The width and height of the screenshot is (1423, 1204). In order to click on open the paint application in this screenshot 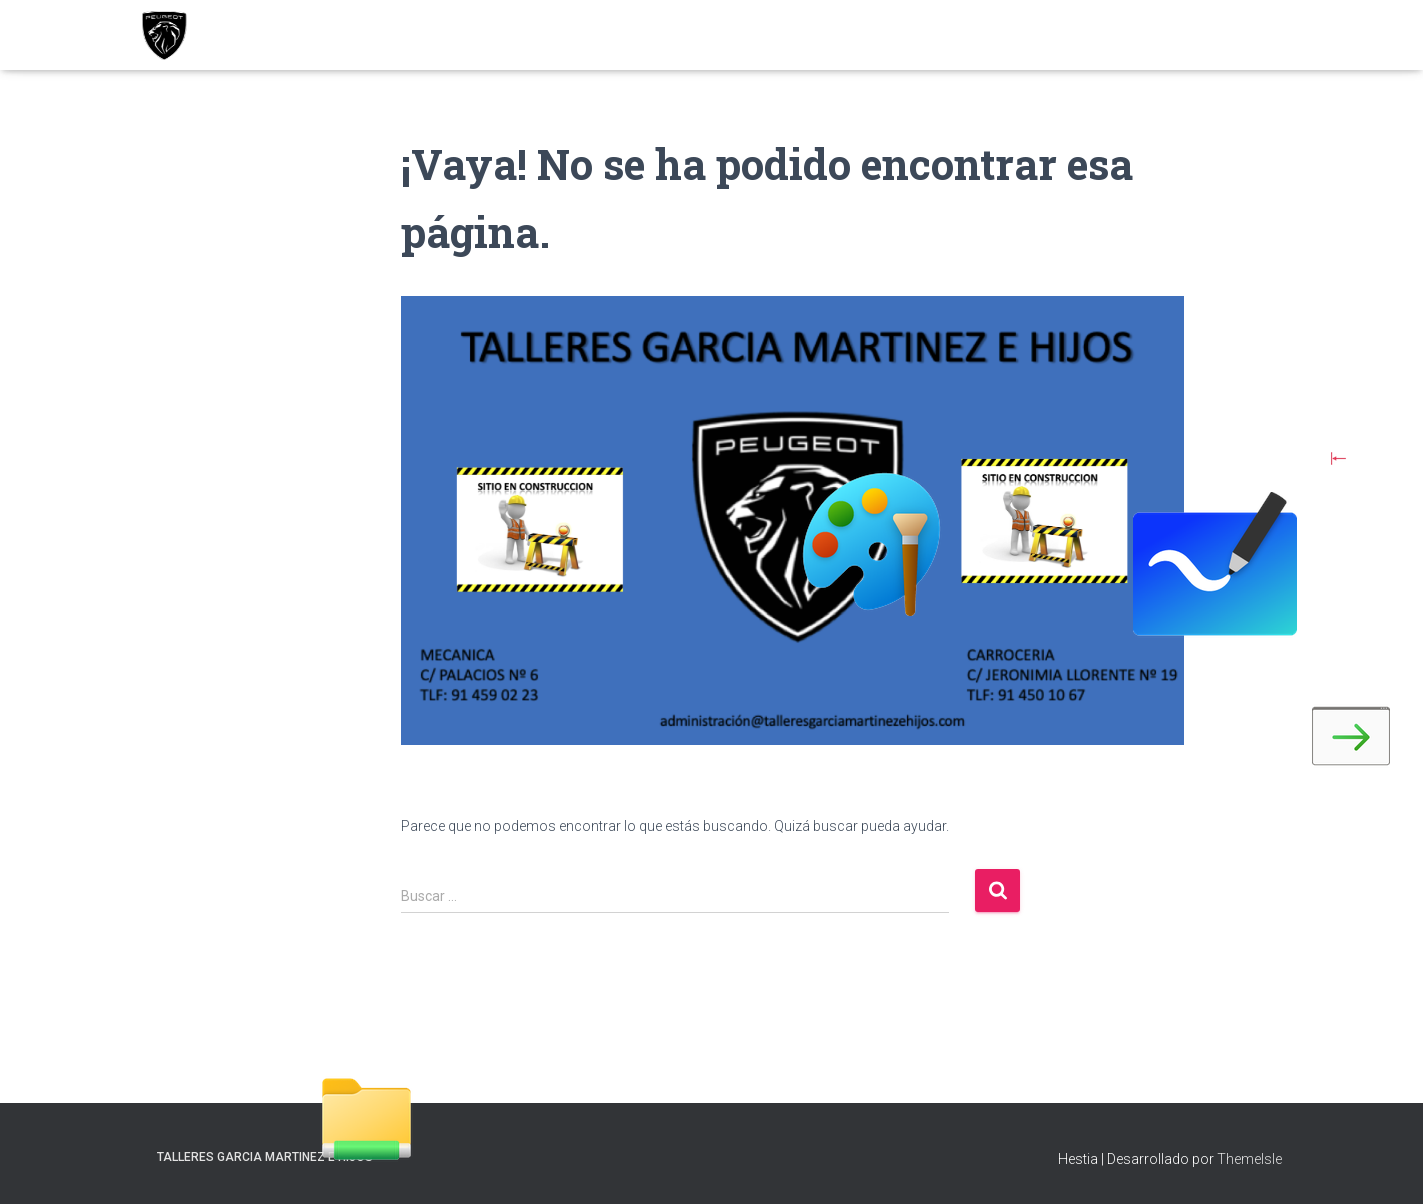, I will do `click(871, 541)`.